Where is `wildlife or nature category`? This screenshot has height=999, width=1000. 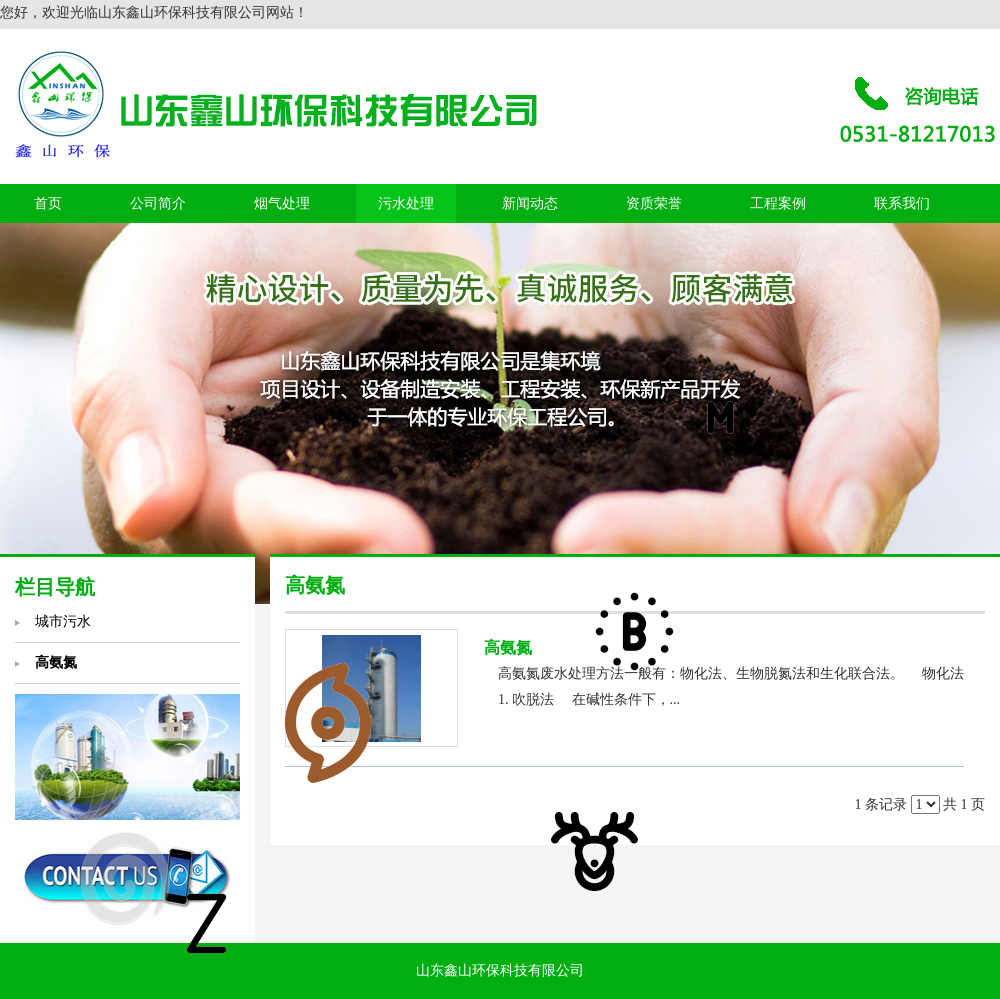
wildlife or nature category is located at coordinates (594, 851).